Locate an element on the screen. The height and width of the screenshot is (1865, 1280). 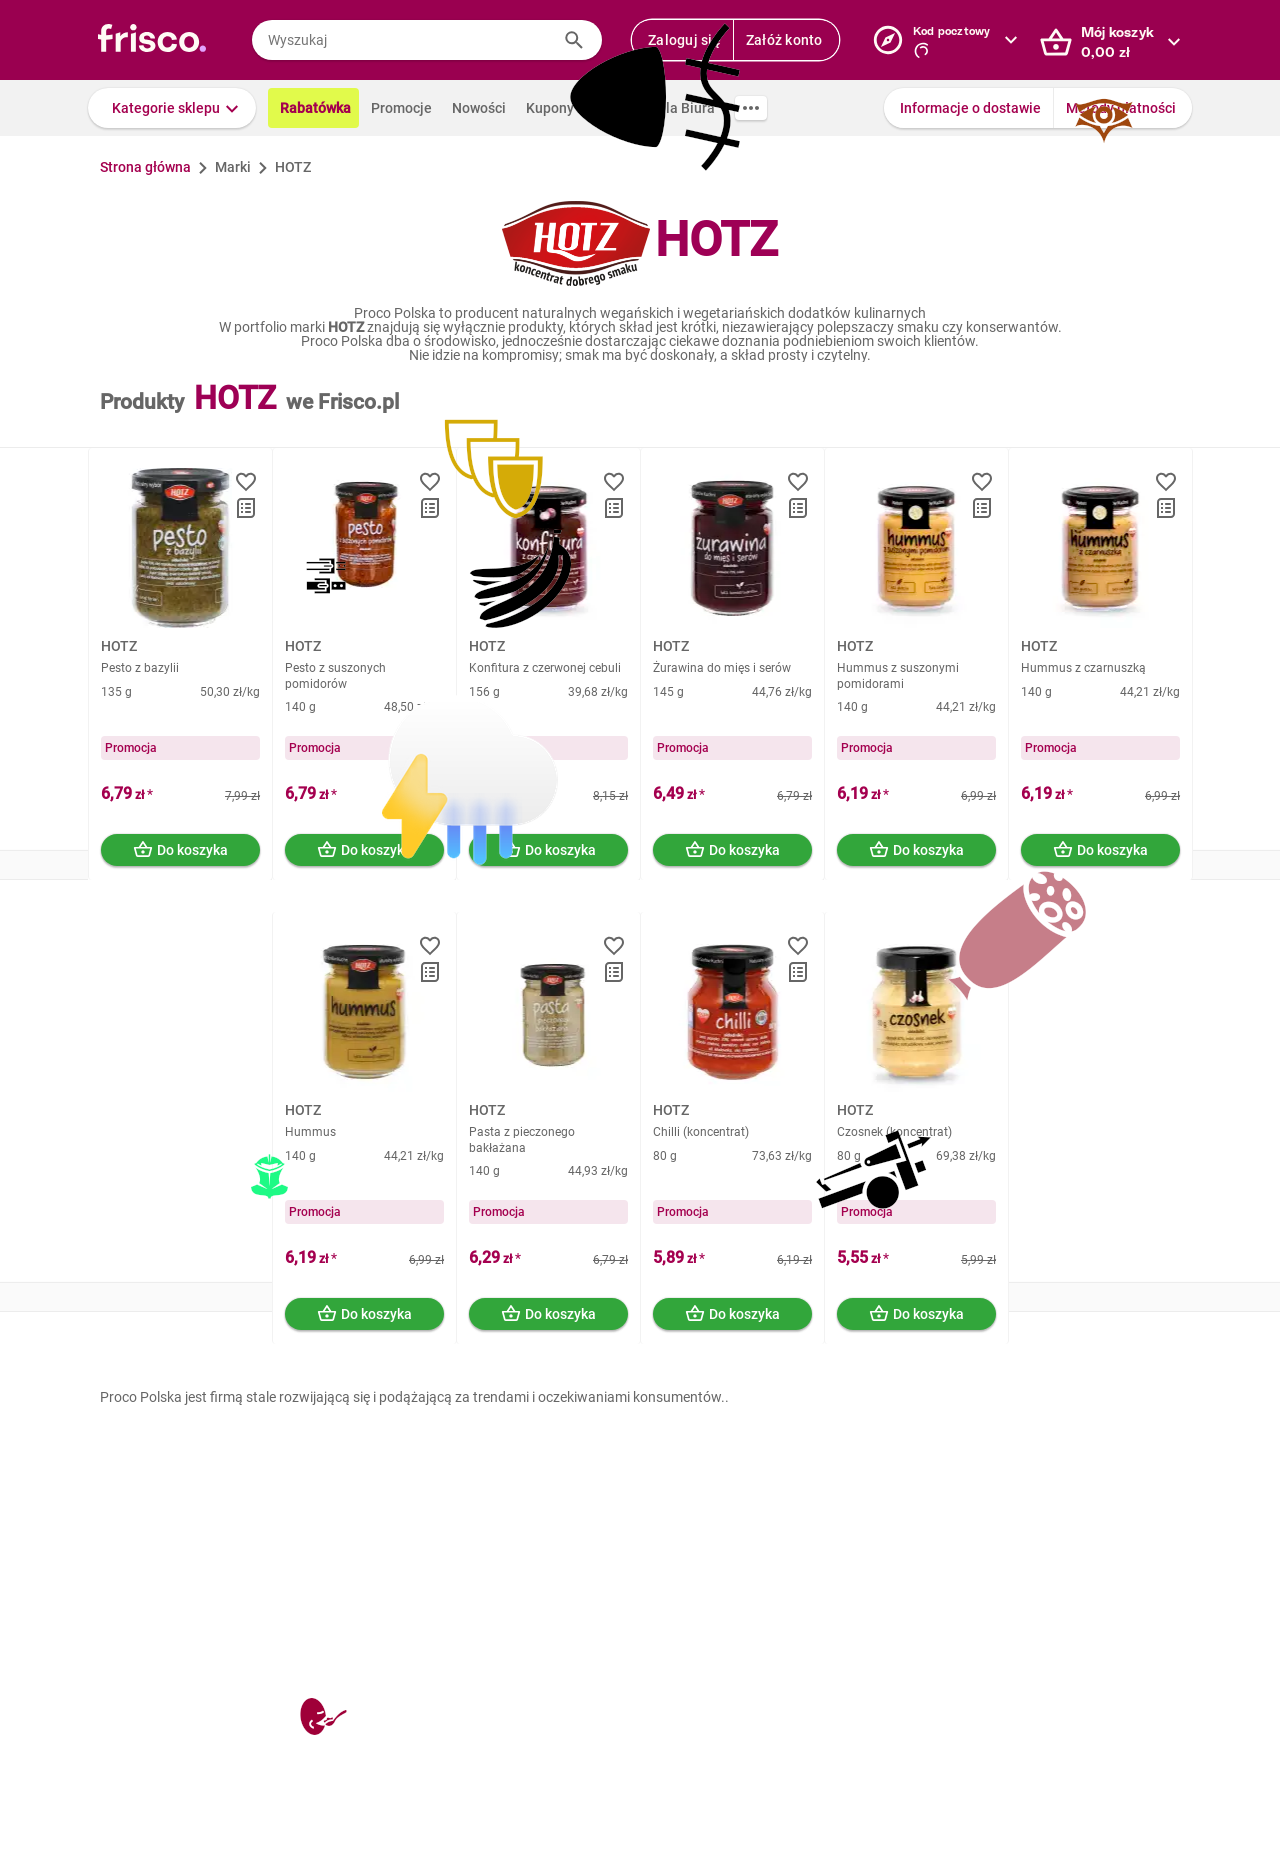
indicates stormy weather conditions is located at coordinates (470, 780).